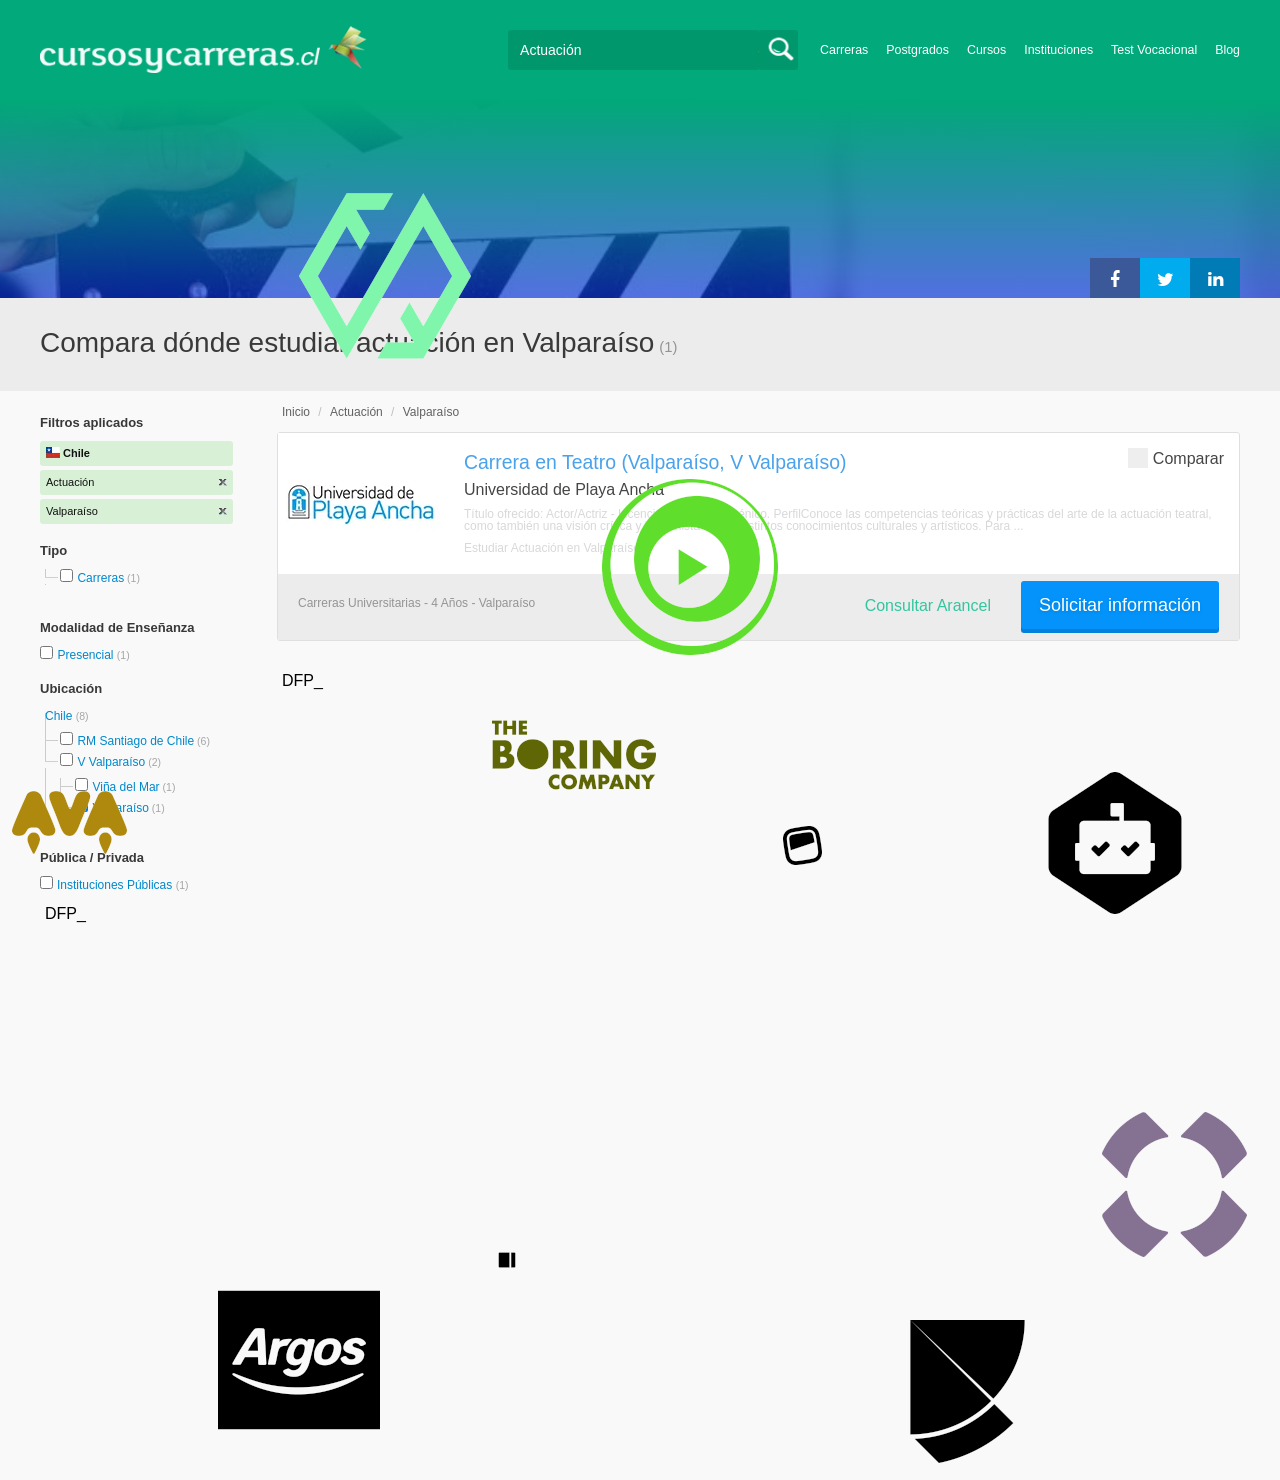 This screenshot has width=1280, height=1480. I want to click on GitHub Dependabot automated dependency updates, so click(1115, 843).